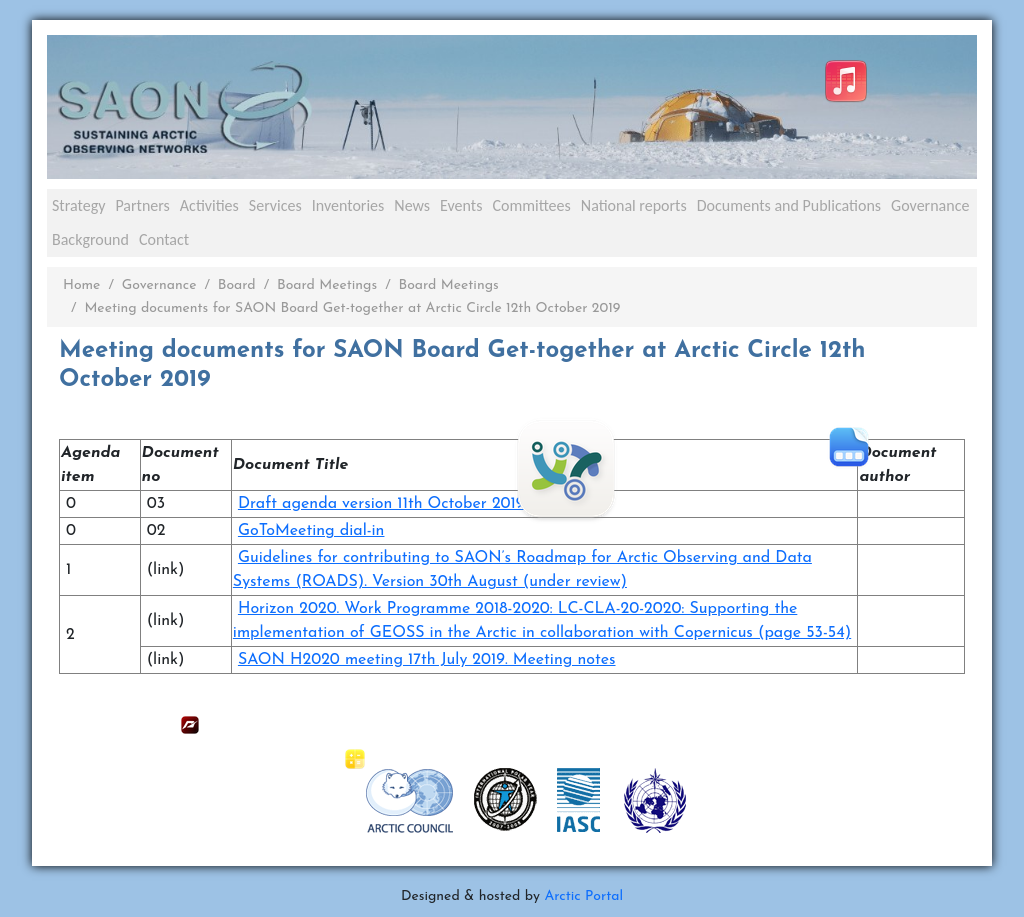 This screenshot has width=1024, height=917. I want to click on open desktop app or file manager, so click(849, 447).